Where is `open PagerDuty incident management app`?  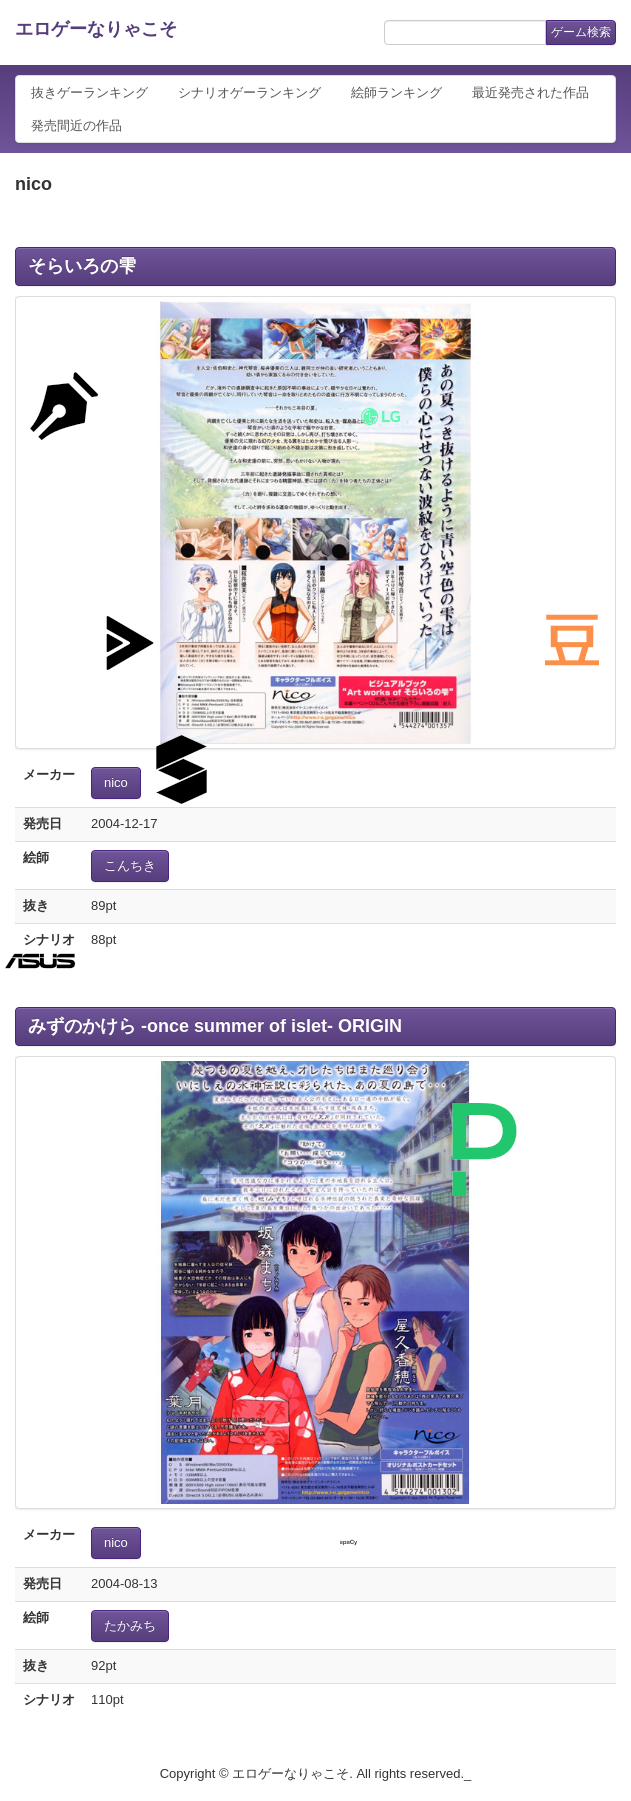 open PagerDuty incident management app is located at coordinates (484, 1149).